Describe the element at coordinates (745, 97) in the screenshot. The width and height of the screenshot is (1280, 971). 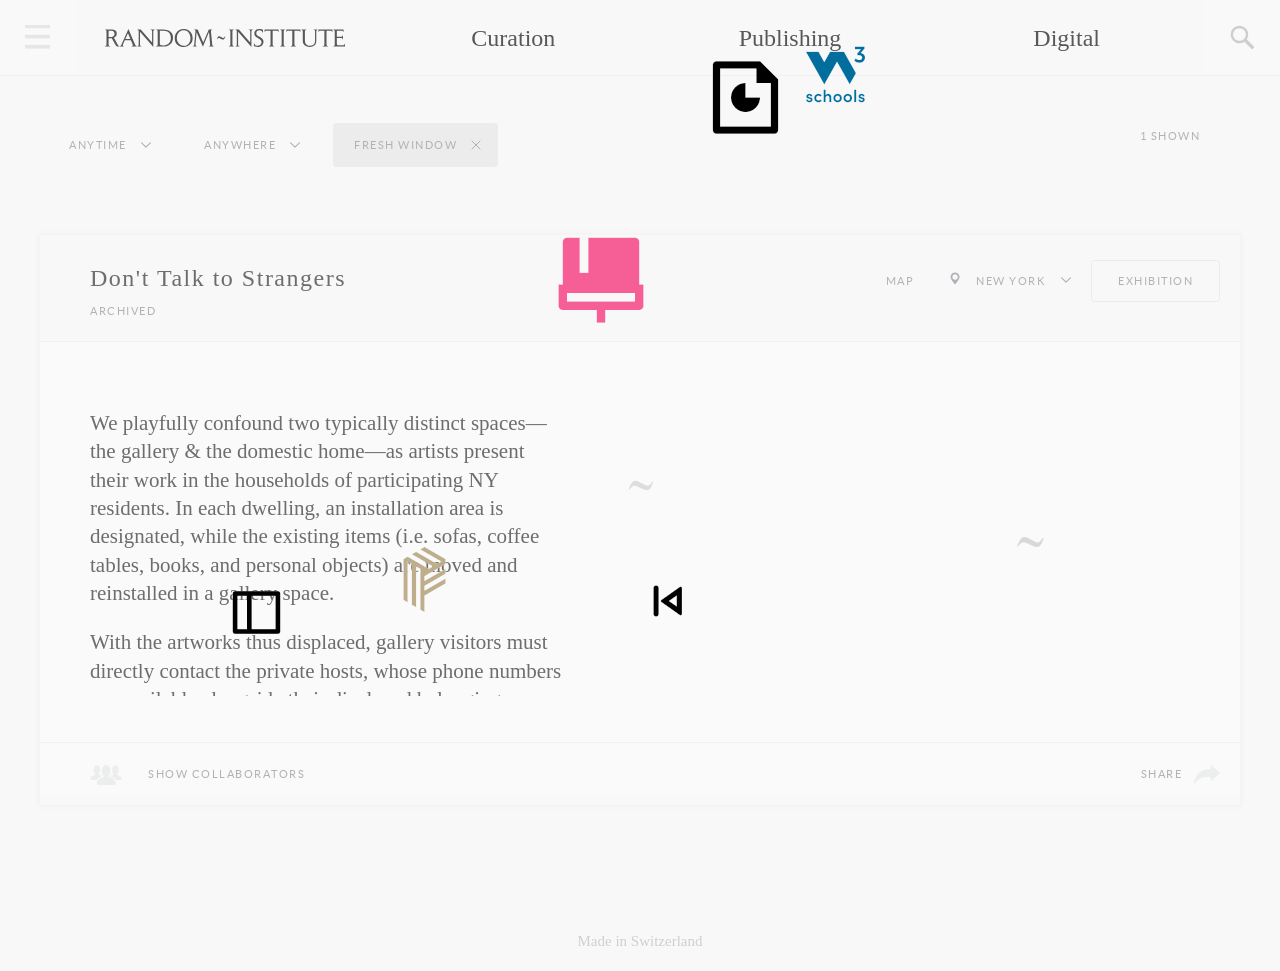
I see `view document with chart data` at that location.